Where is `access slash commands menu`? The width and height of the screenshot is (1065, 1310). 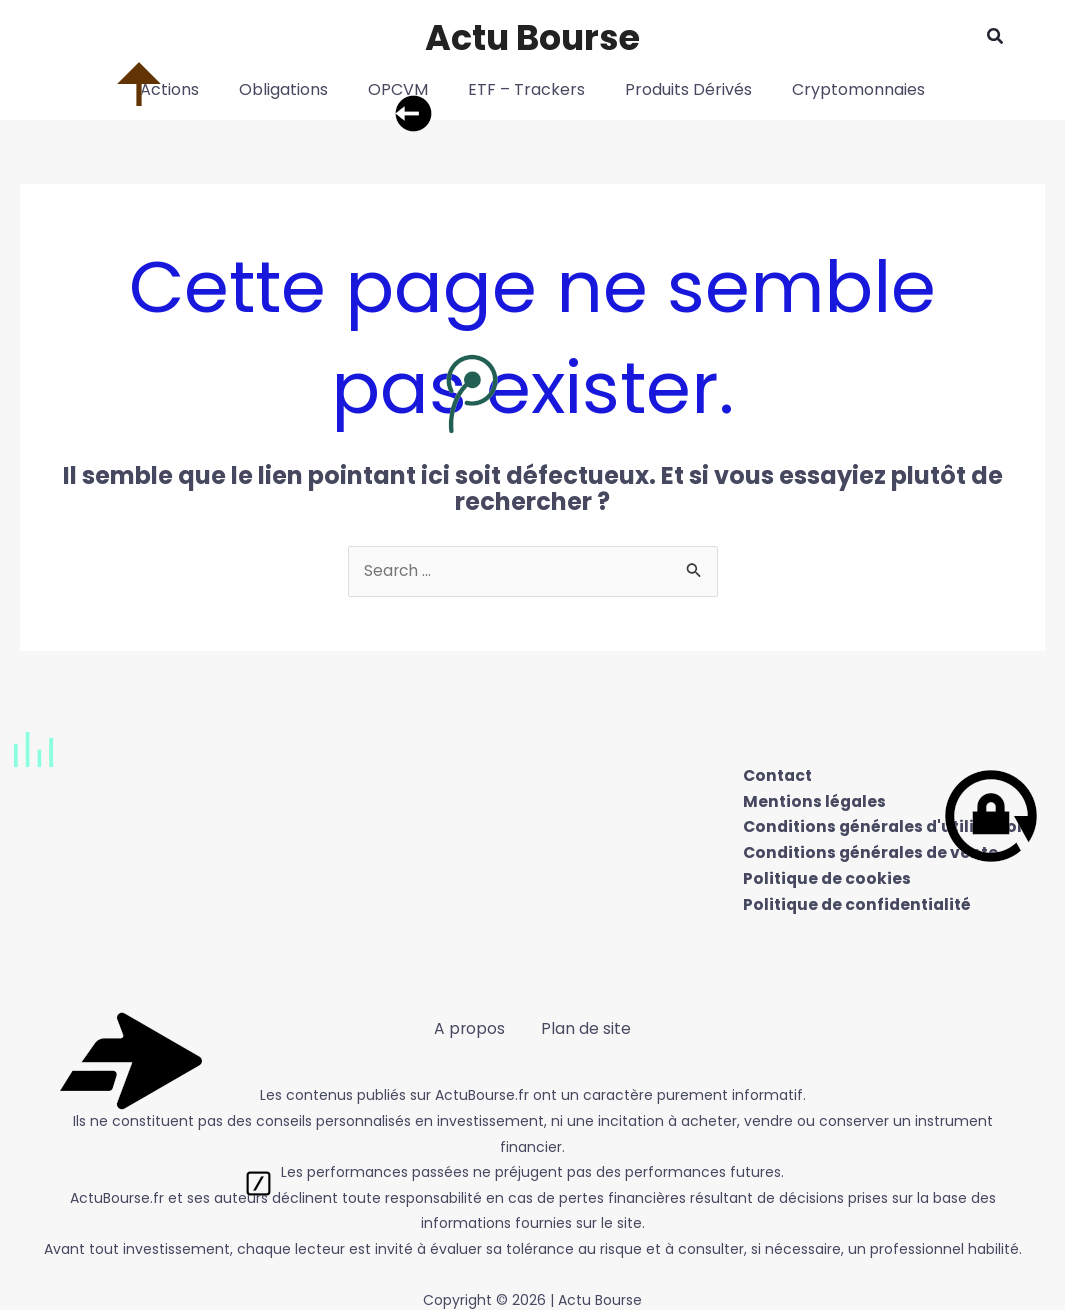 access slash commands menu is located at coordinates (258, 1183).